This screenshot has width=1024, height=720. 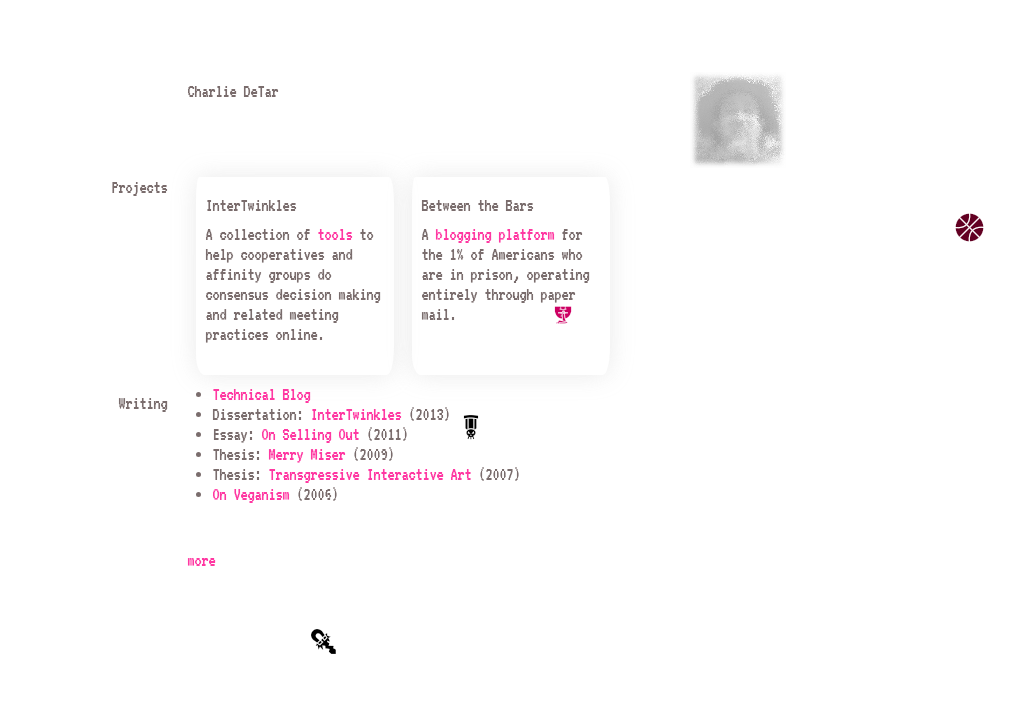 I want to click on mute audio or sound effects, so click(x=563, y=315).